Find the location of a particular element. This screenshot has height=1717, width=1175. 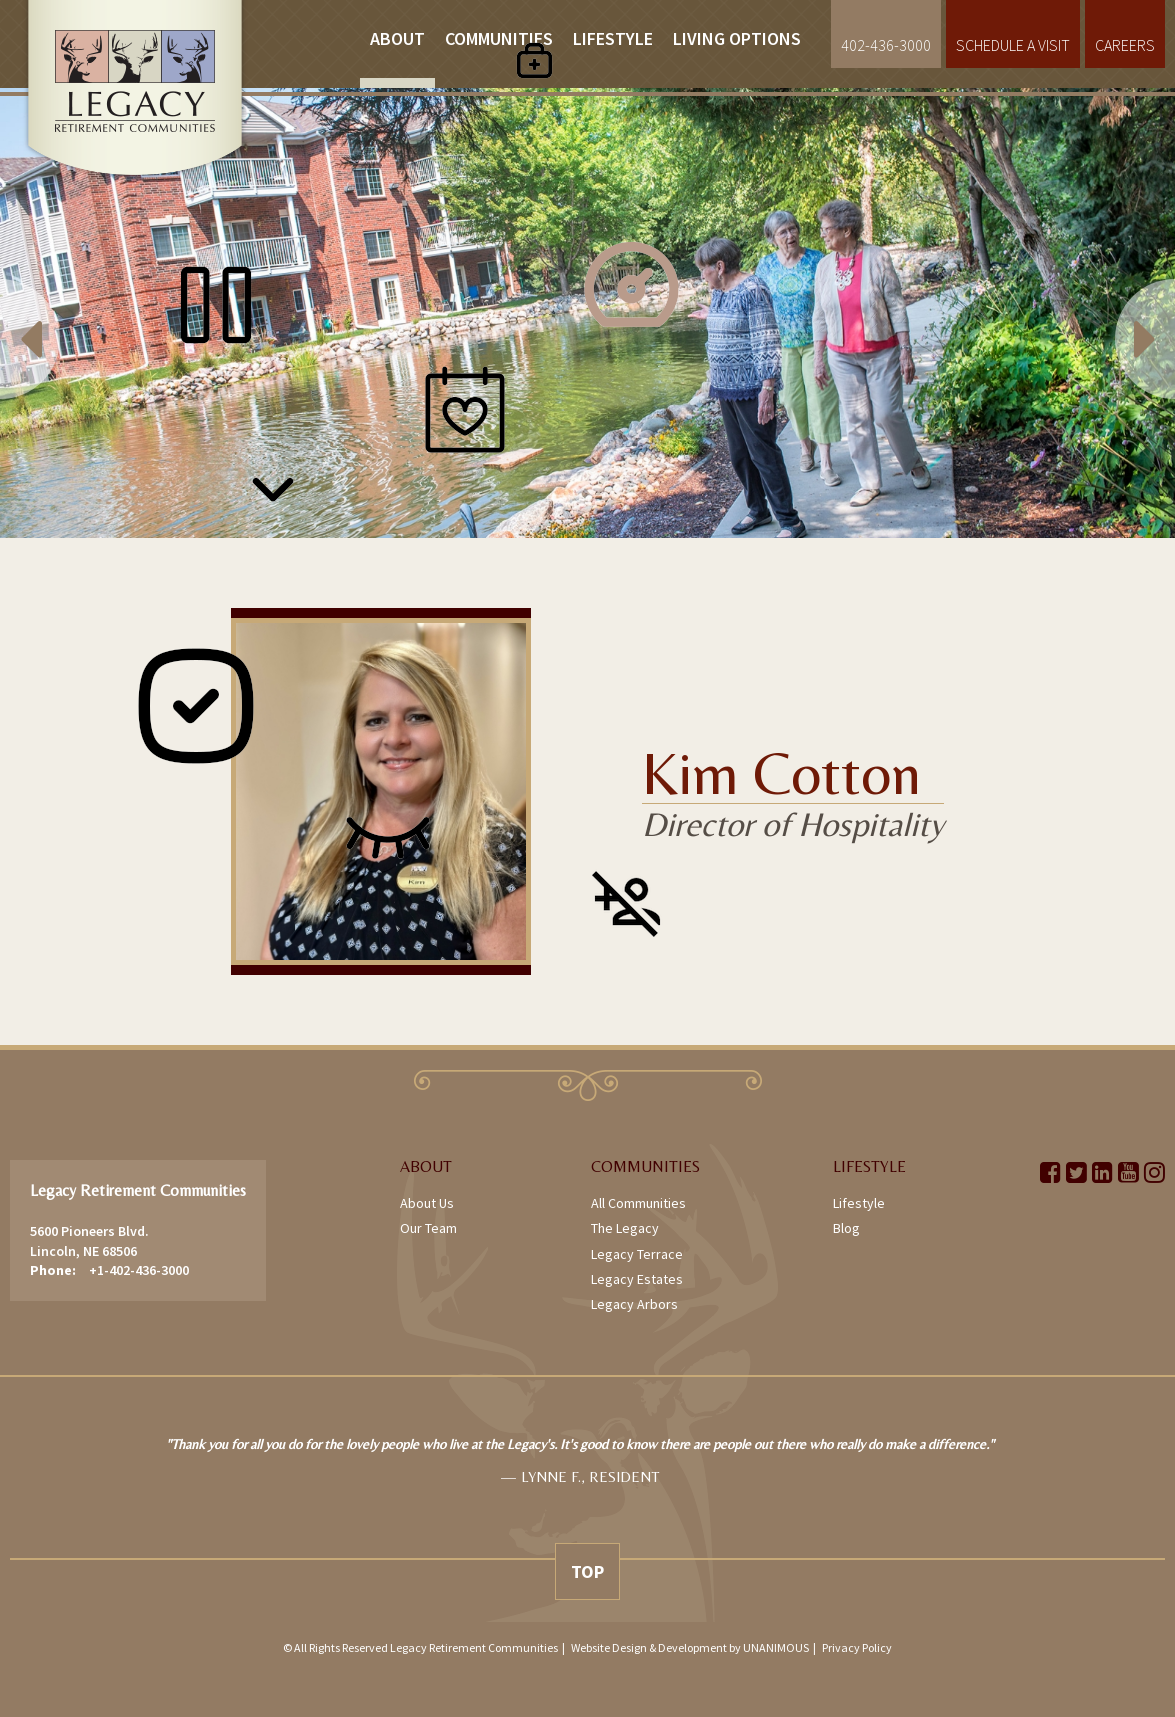

pause media playback is located at coordinates (216, 305).